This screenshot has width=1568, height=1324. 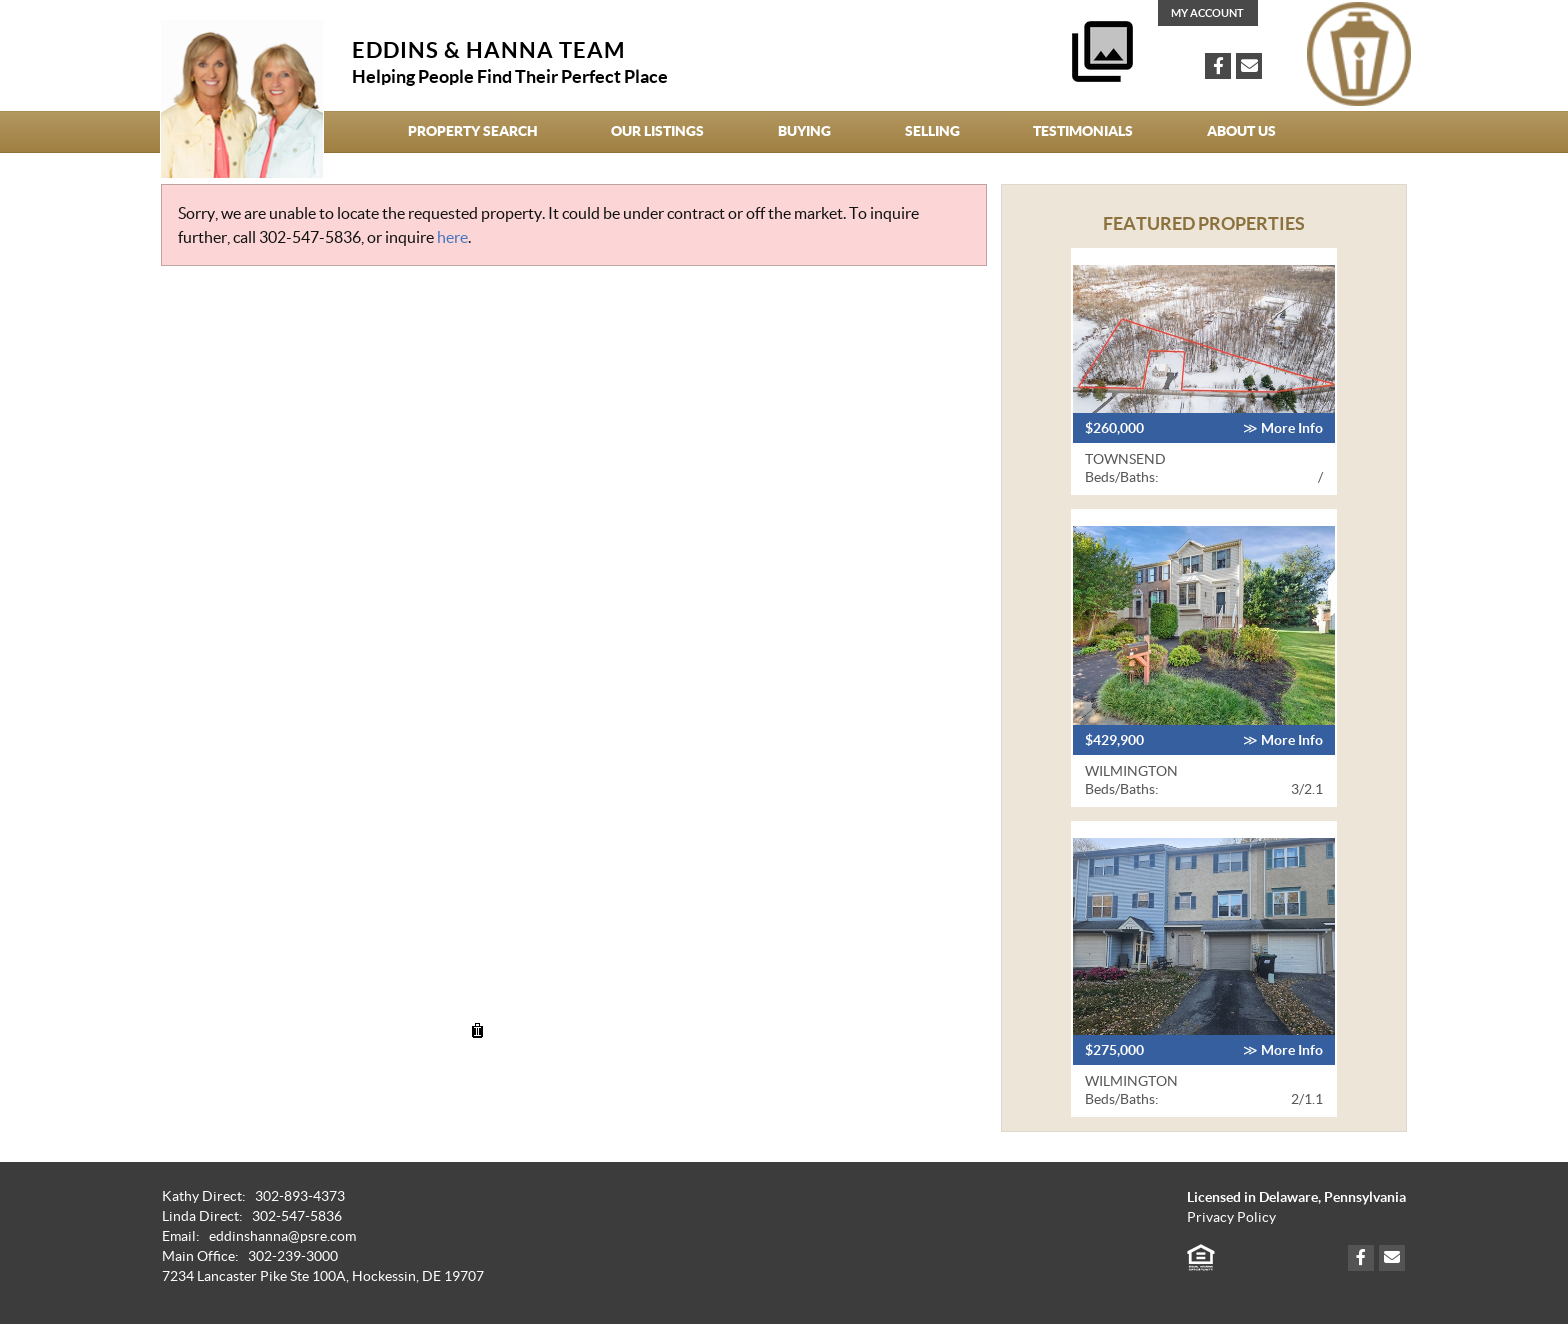 What do you see at coordinates (477, 1030) in the screenshot?
I see `access travel or trip planning features` at bounding box center [477, 1030].